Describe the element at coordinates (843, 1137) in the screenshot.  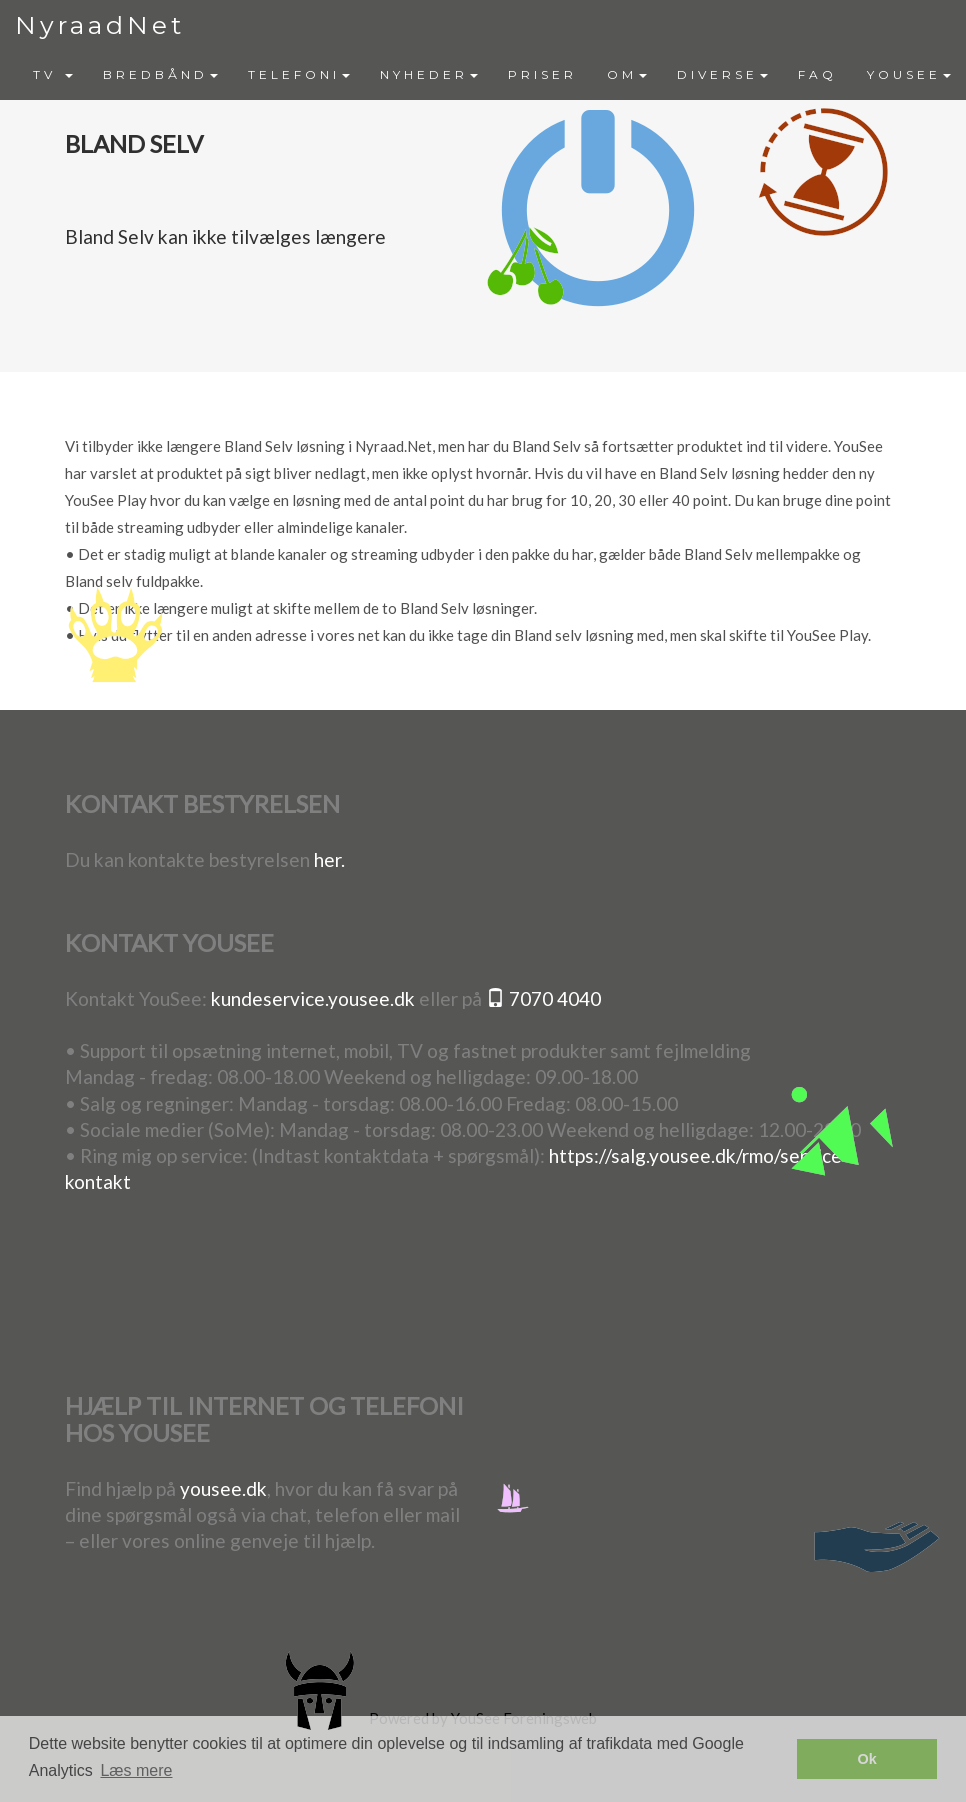
I see `explore ancient Egypt themed content` at that location.